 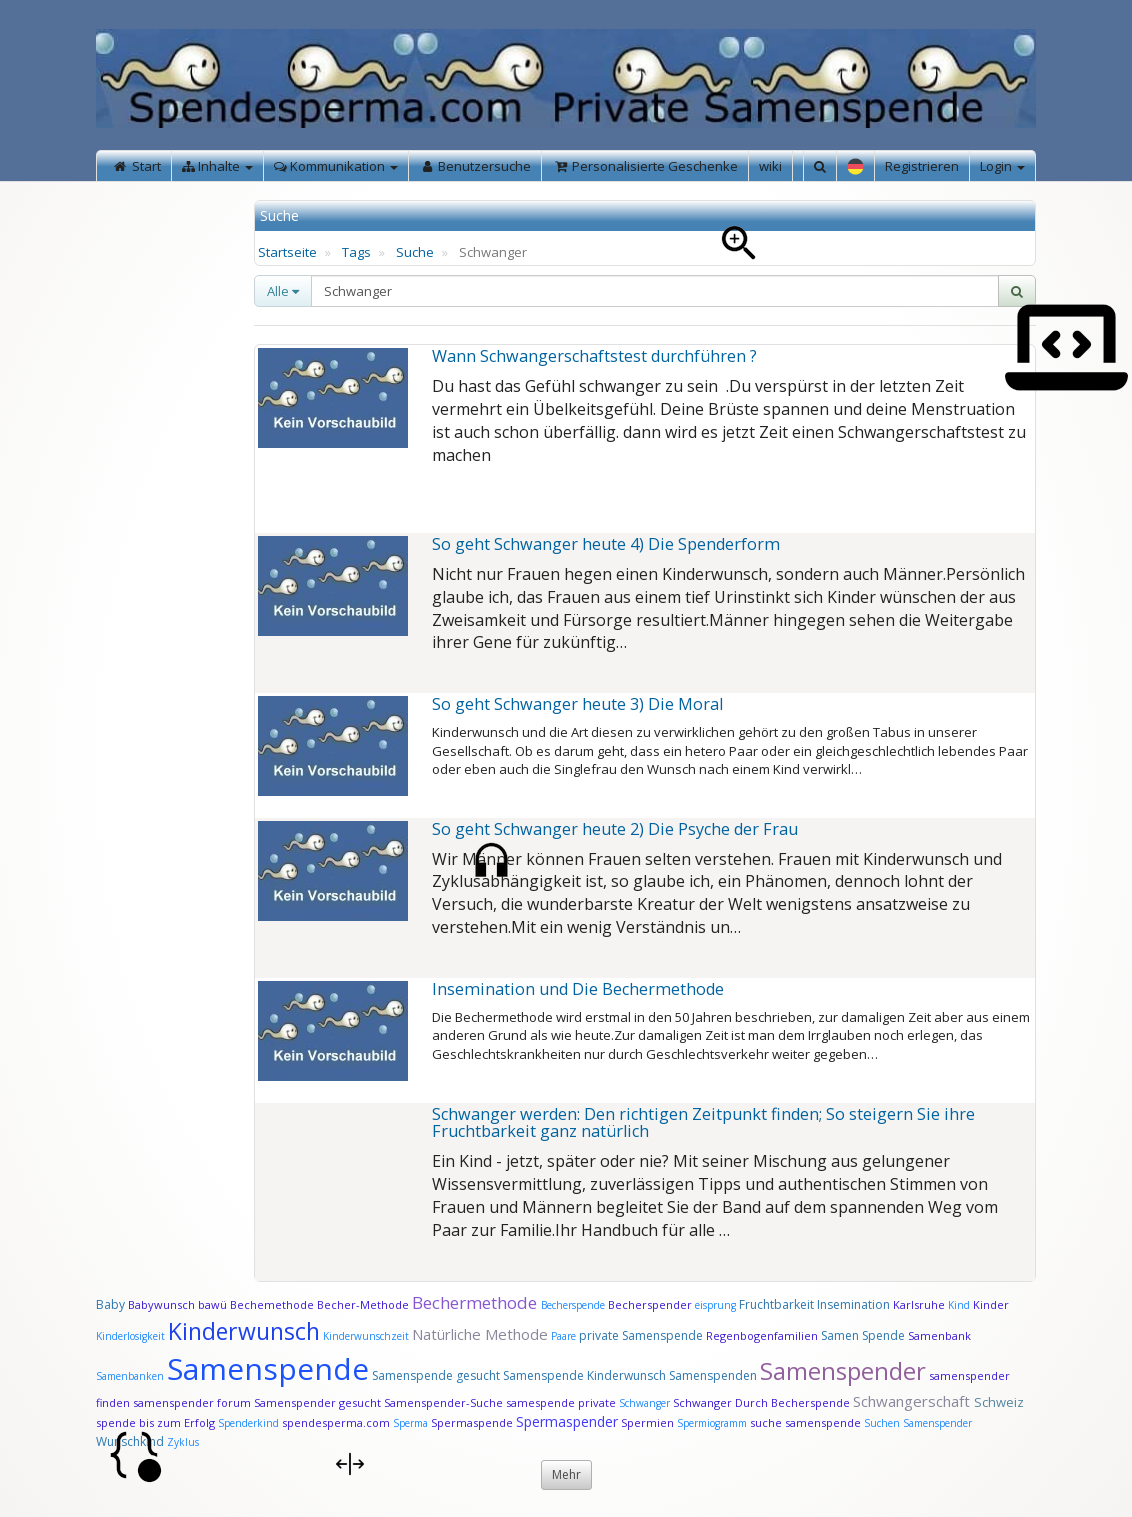 What do you see at coordinates (350, 1464) in the screenshot?
I see `expand content horizontally` at bounding box center [350, 1464].